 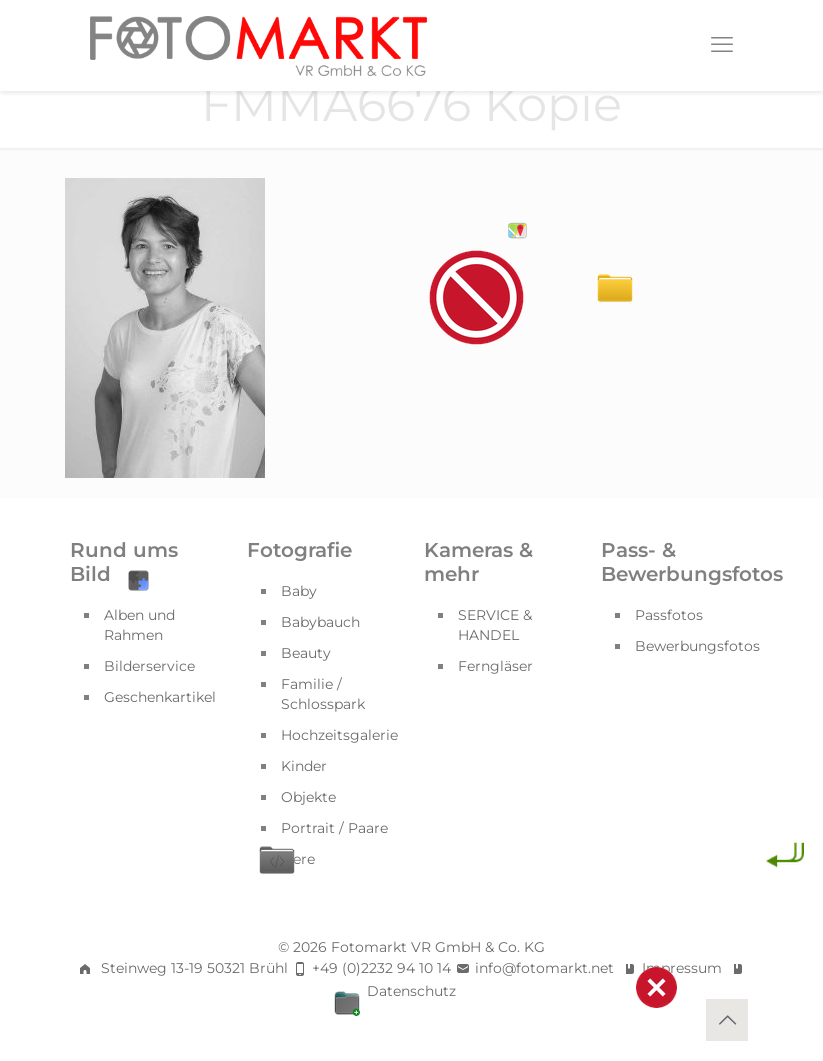 What do you see at coordinates (615, 288) in the screenshot?
I see `open folder to view files` at bounding box center [615, 288].